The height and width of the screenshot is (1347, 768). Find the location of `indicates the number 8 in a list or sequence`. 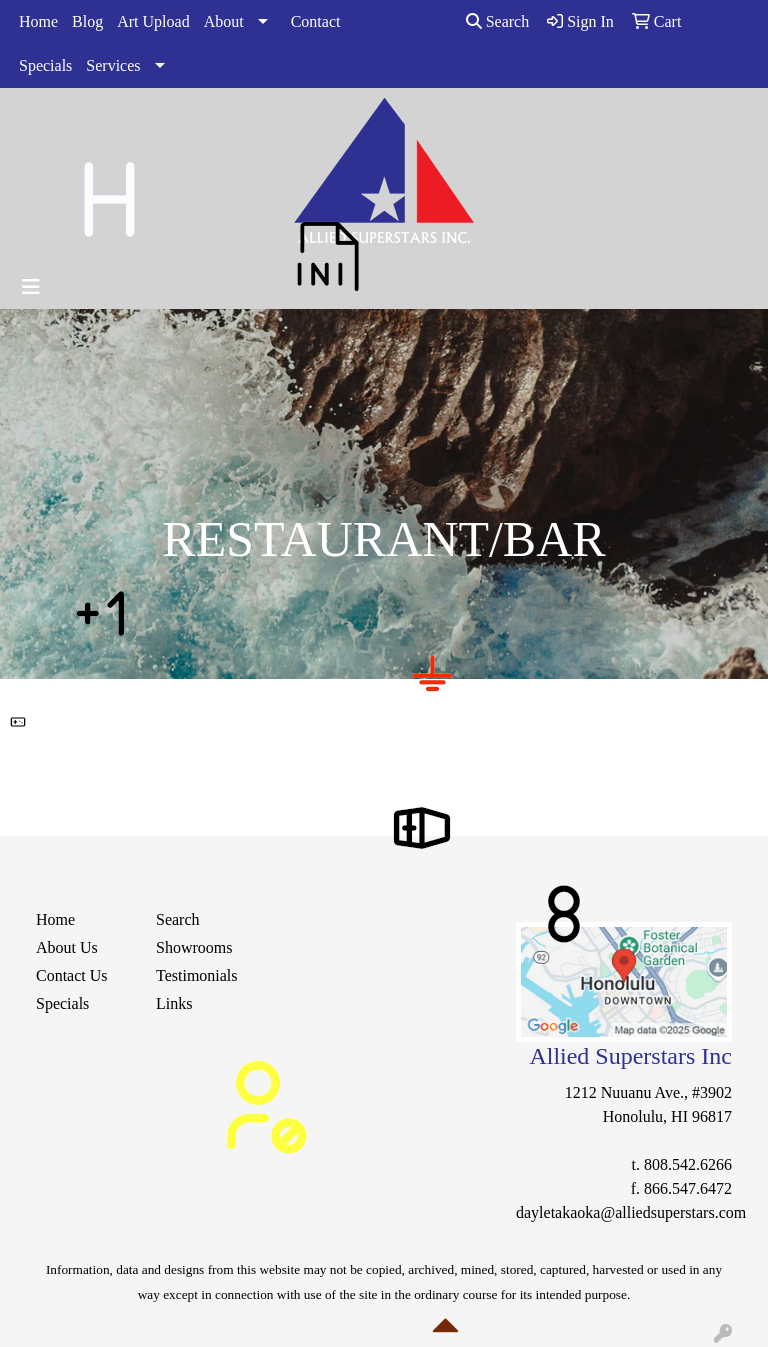

indicates the number 8 in a list or sequence is located at coordinates (564, 914).